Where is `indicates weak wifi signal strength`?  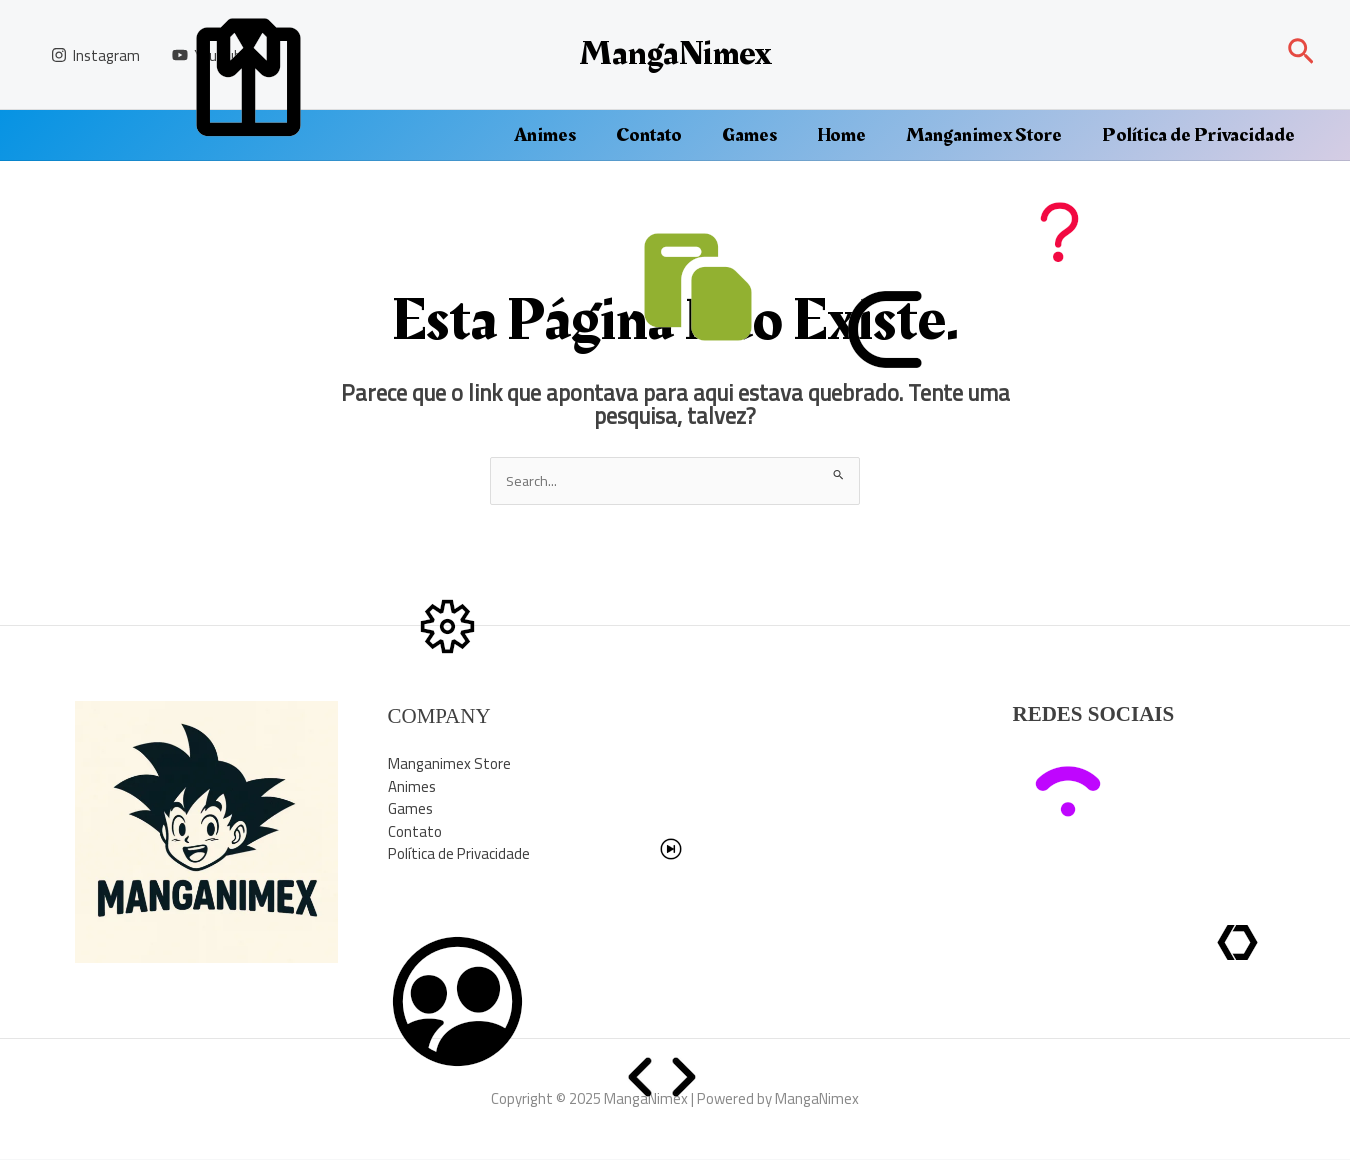
indicates weak wifi signal strength is located at coordinates (1068, 752).